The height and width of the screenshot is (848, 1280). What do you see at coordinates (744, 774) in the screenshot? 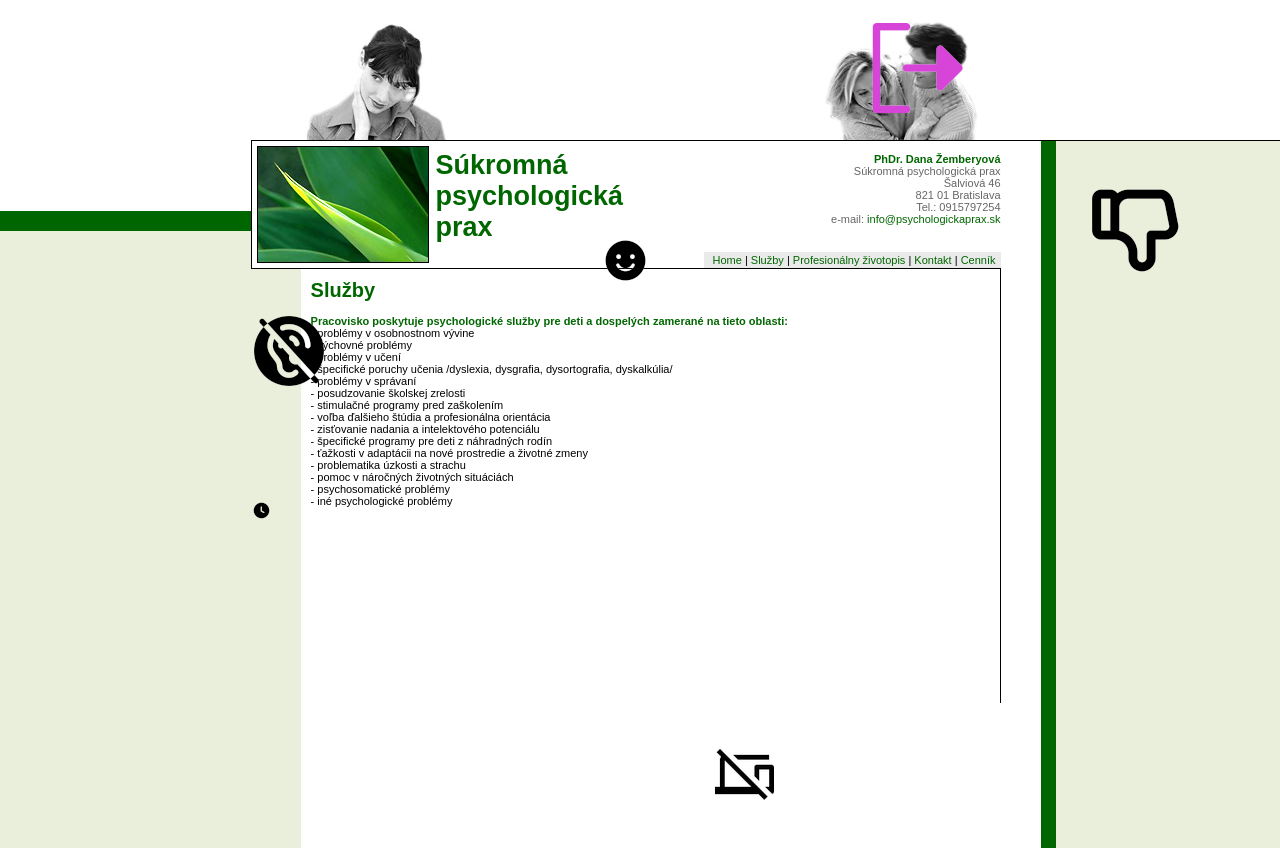
I see `device connection unavailable or disabled` at bounding box center [744, 774].